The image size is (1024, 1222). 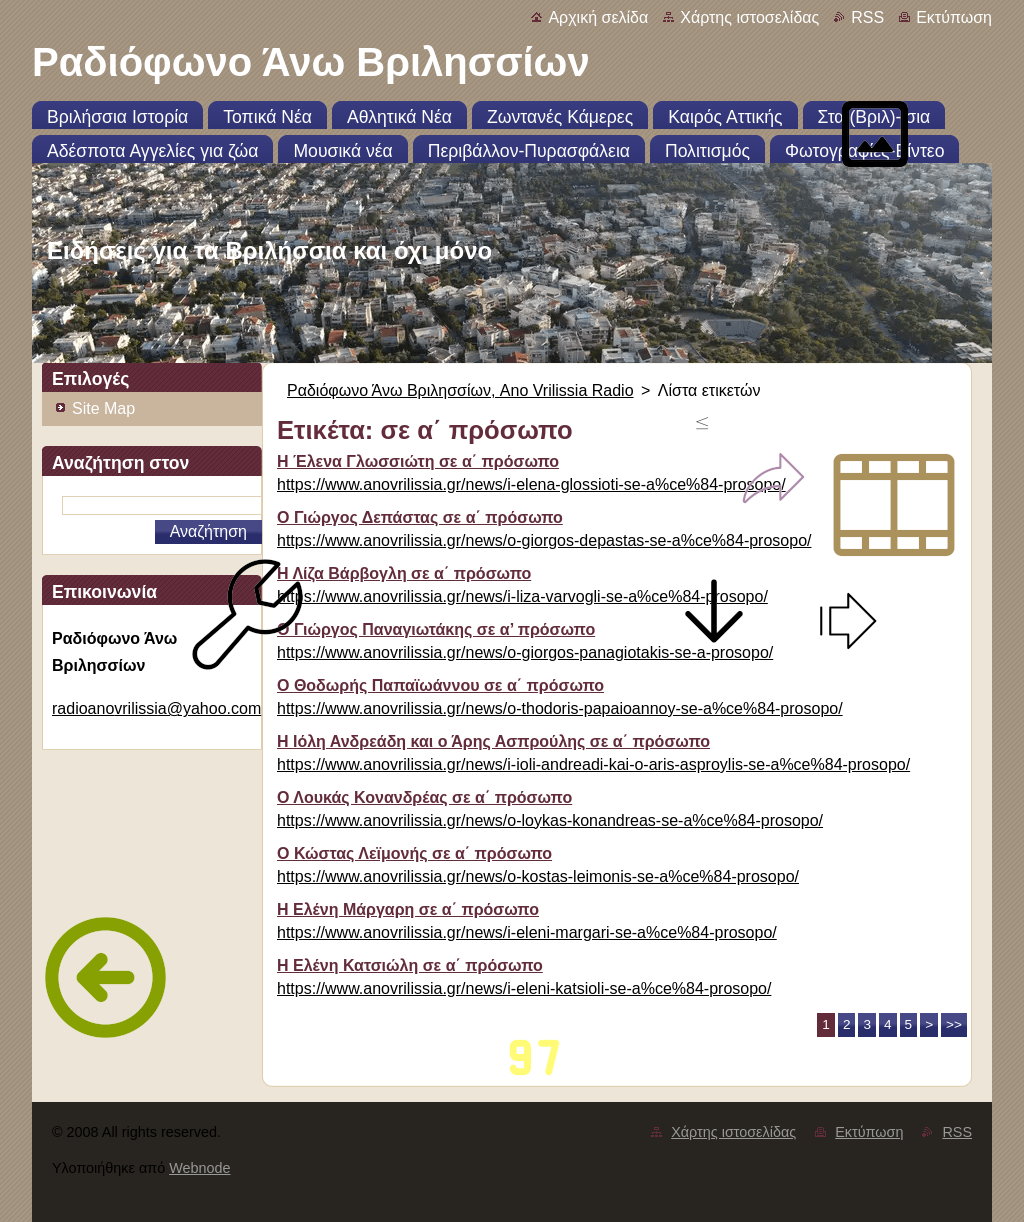 What do you see at coordinates (702, 423) in the screenshot?
I see `less than or equal to mathematical operator` at bounding box center [702, 423].